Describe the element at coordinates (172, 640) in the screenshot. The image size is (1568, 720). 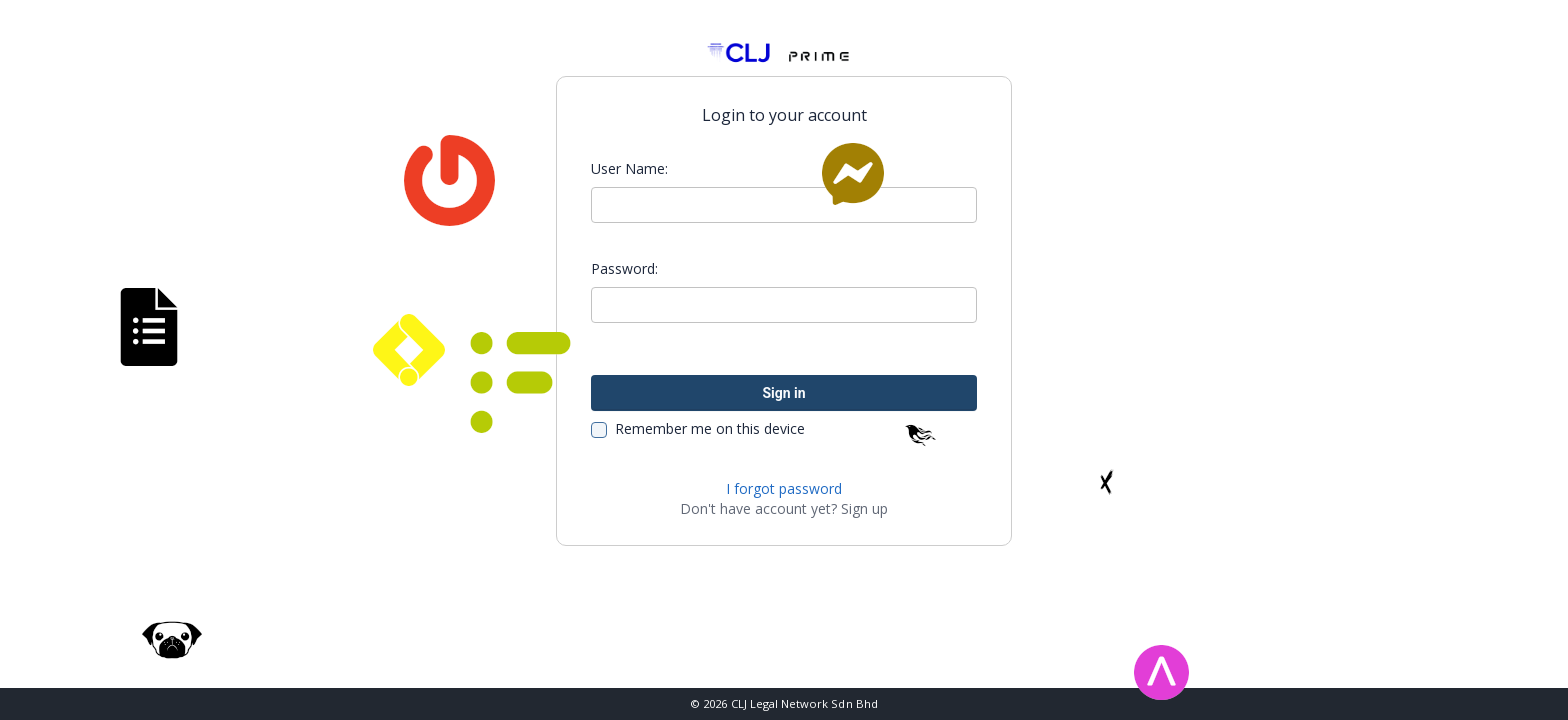
I see `pug template engine logo` at that location.